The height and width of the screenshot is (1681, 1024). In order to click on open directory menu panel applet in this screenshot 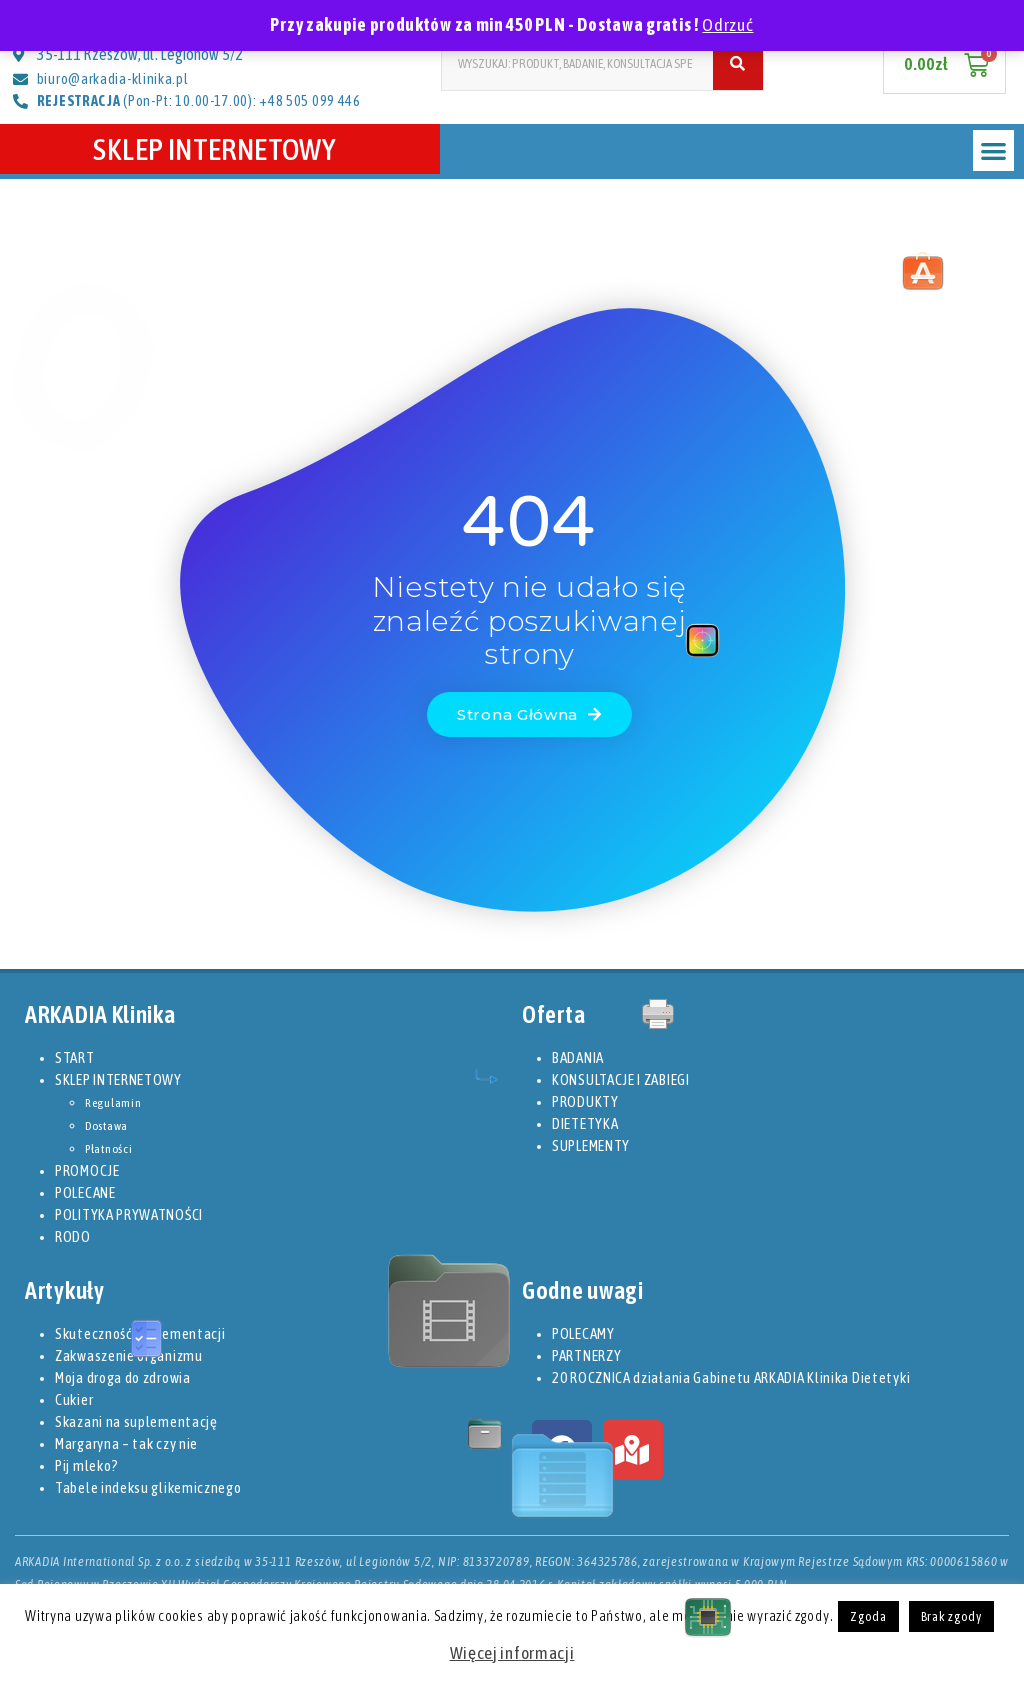, I will do `click(562, 1475)`.